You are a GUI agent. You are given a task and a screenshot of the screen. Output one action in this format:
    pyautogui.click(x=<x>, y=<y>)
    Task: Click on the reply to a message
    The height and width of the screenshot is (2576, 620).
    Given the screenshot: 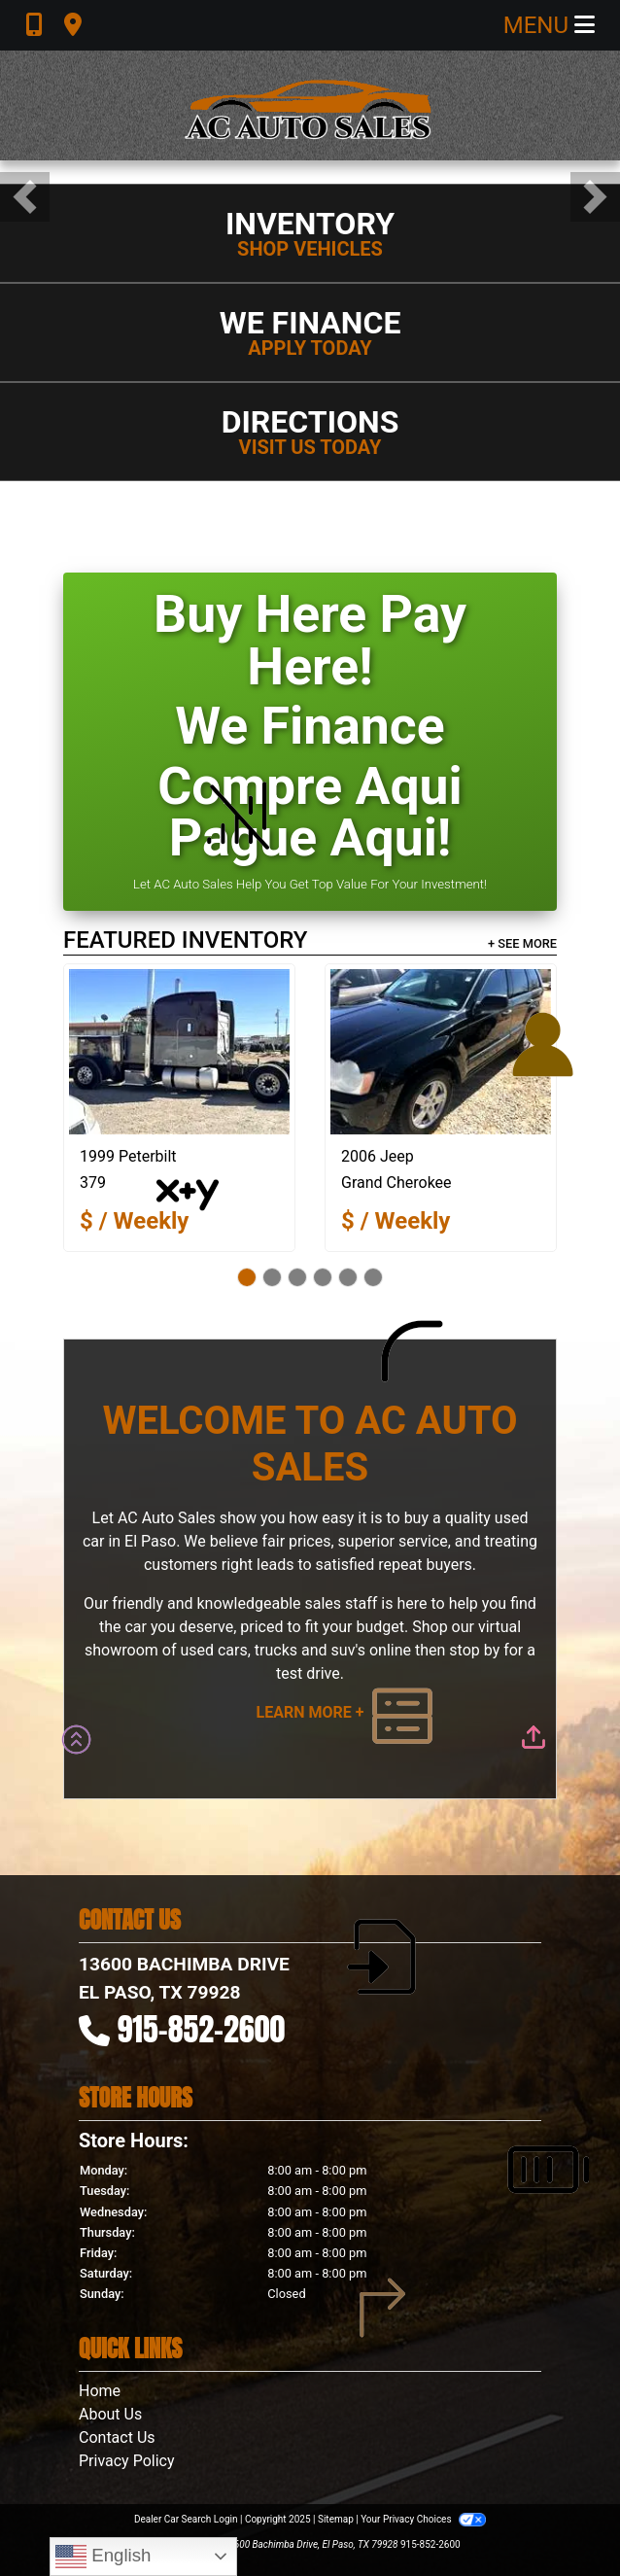 What is the action you would take?
    pyautogui.click(x=378, y=2308)
    